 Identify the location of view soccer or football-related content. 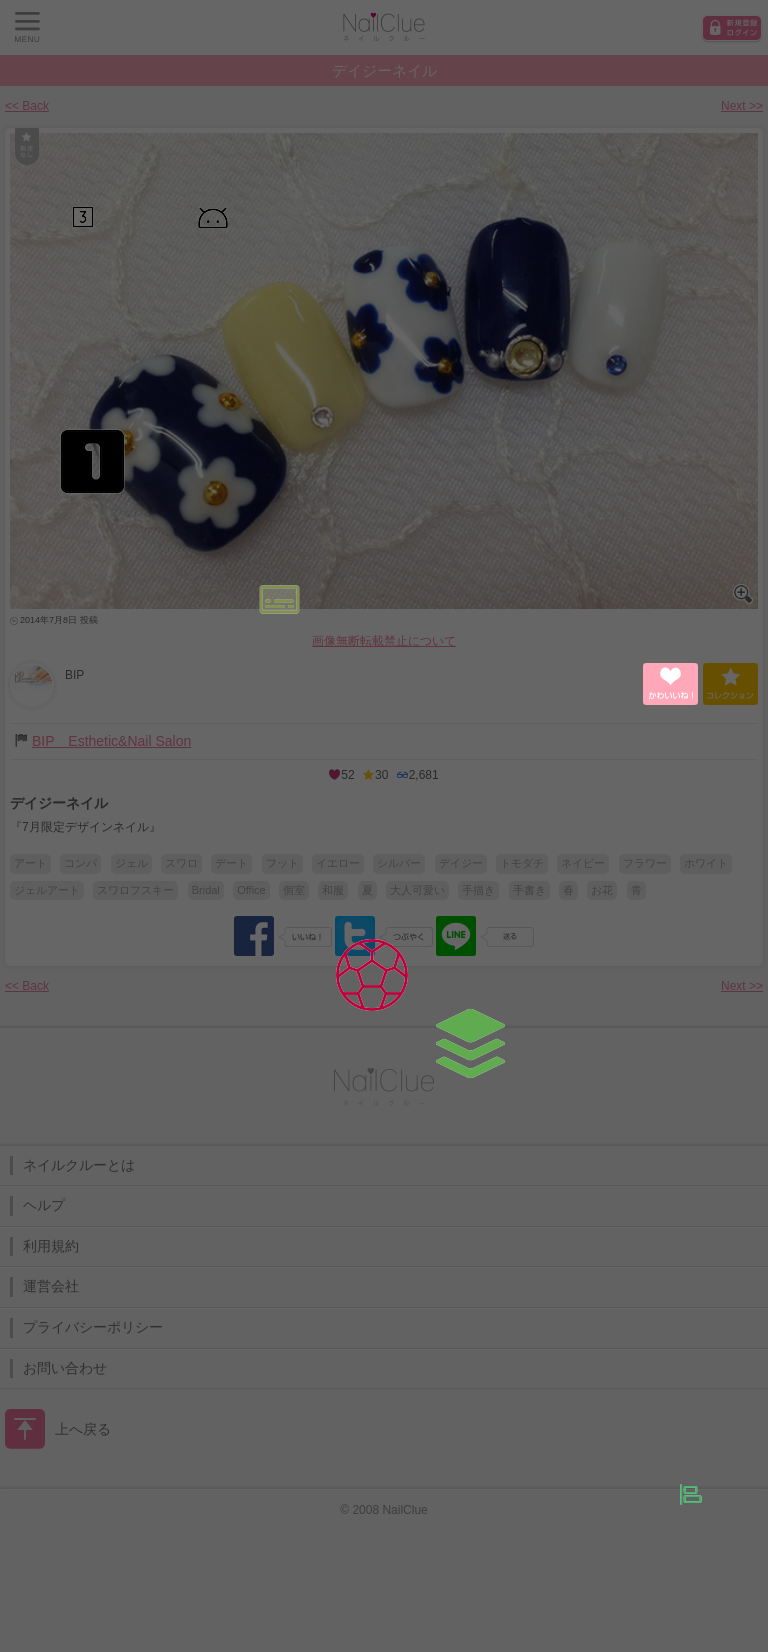
(372, 975).